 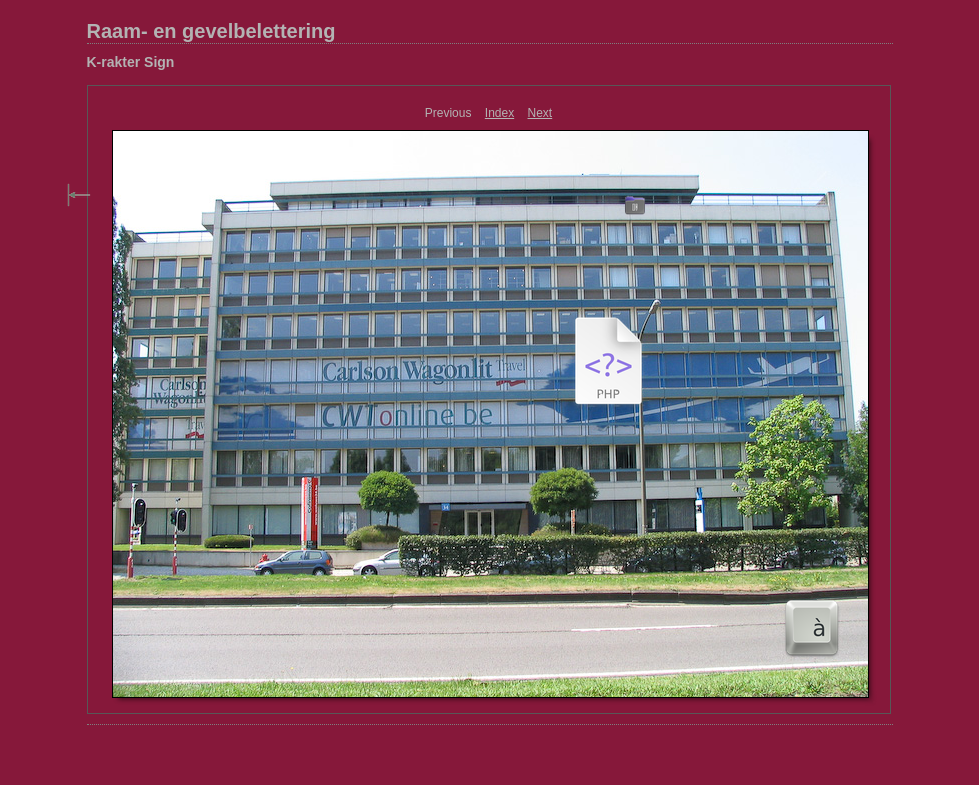 What do you see at coordinates (812, 629) in the screenshot?
I see `open character map to insert special symbols` at bounding box center [812, 629].